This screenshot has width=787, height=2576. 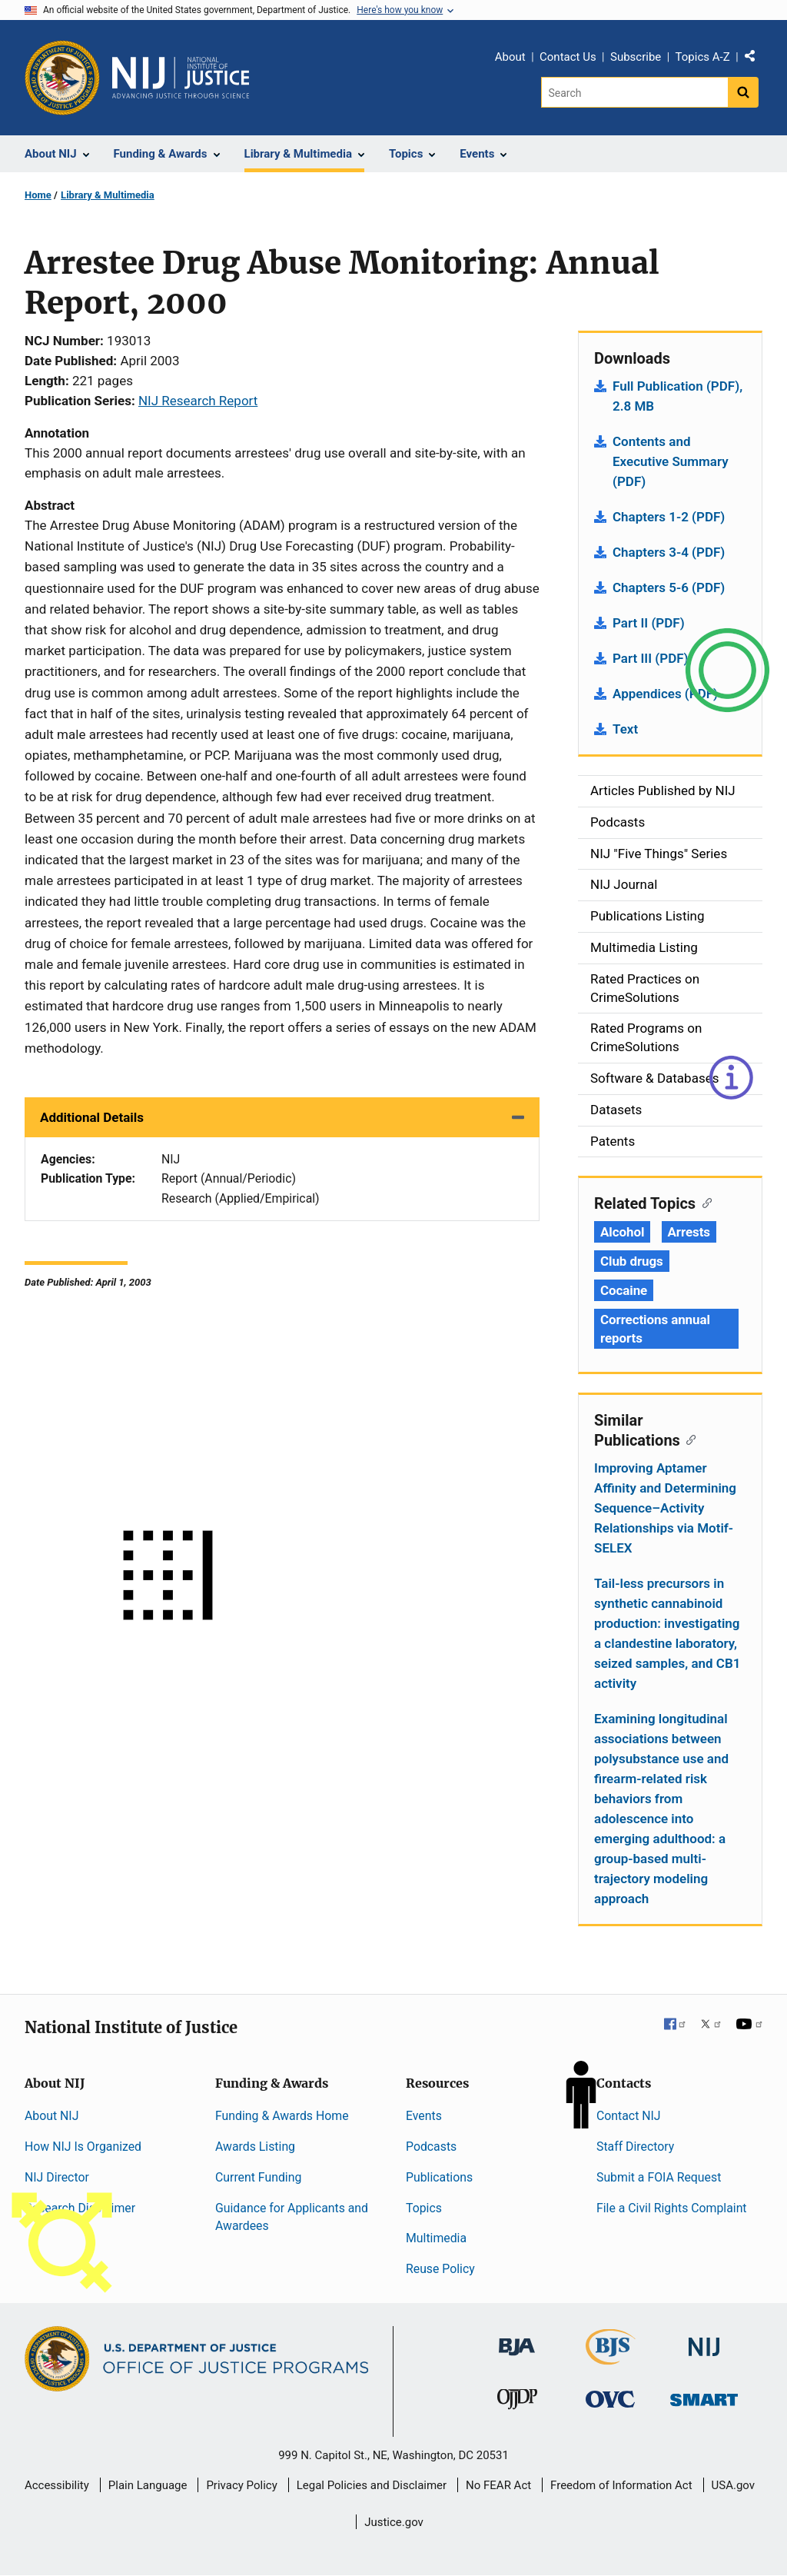 What do you see at coordinates (732, 1078) in the screenshot?
I see `view more information or details` at bounding box center [732, 1078].